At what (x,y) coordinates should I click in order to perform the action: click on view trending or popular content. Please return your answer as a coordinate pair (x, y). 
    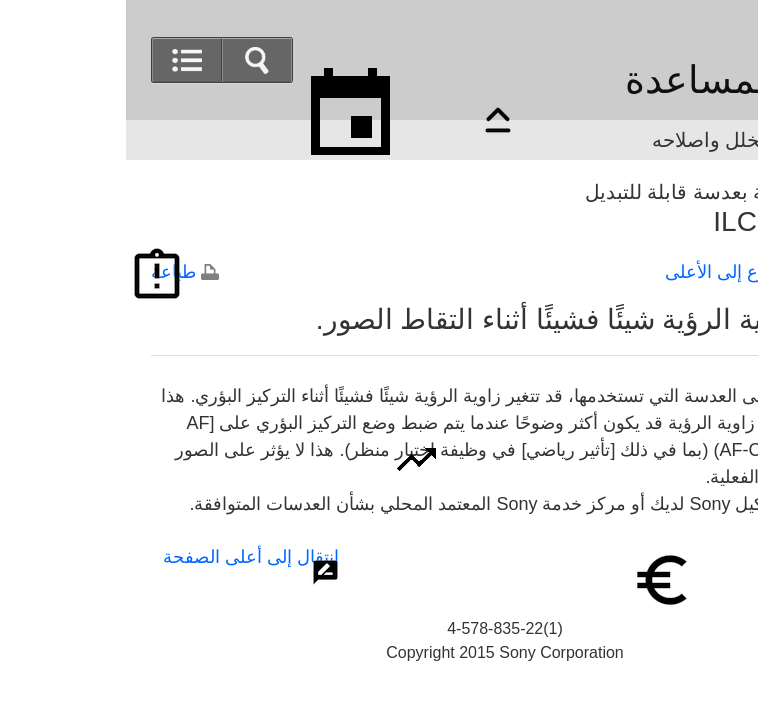
    Looking at the image, I should click on (416, 459).